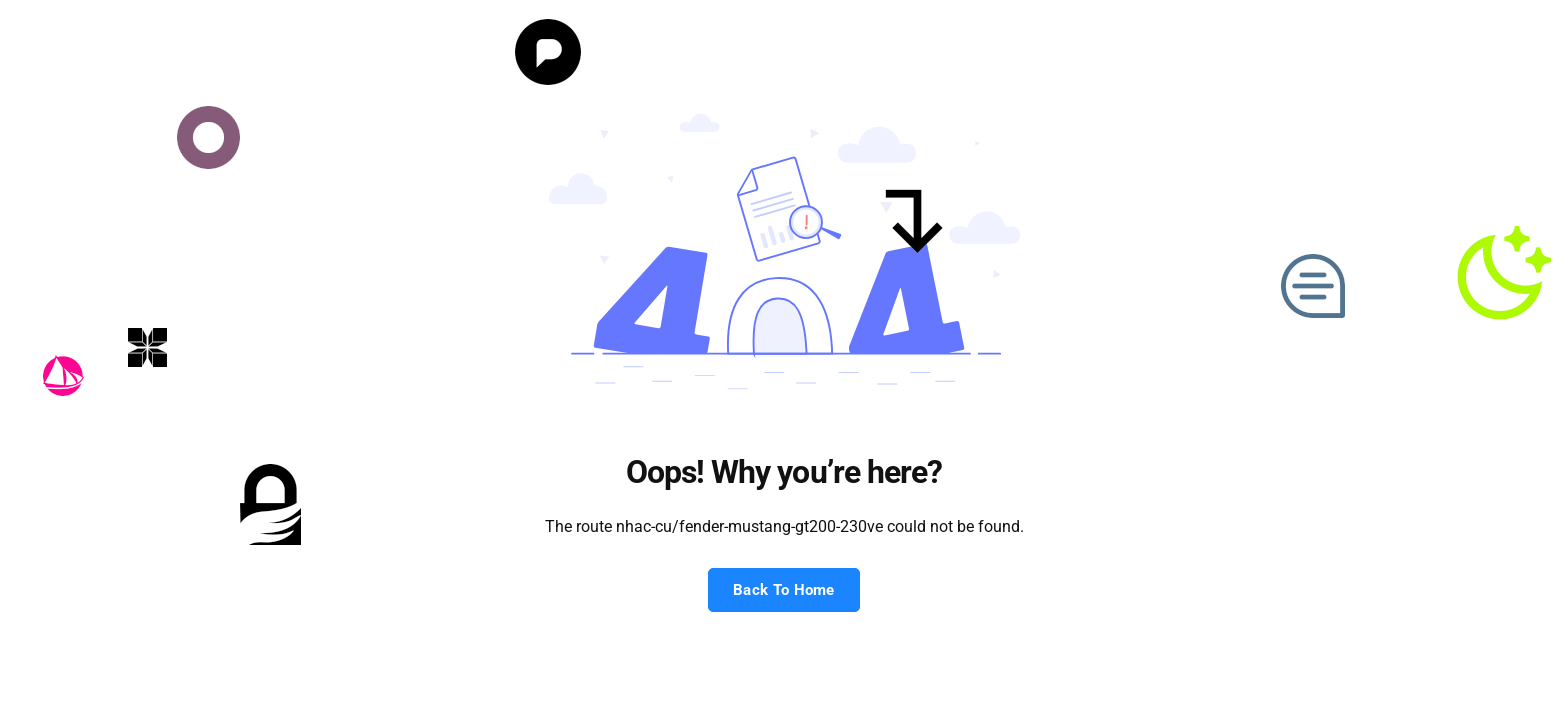 This screenshot has width=1568, height=720. What do you see at coordinates (147, 347) in the screenshot?
I see `open Code::Blocks IDE` at bounding box center [147, 347].